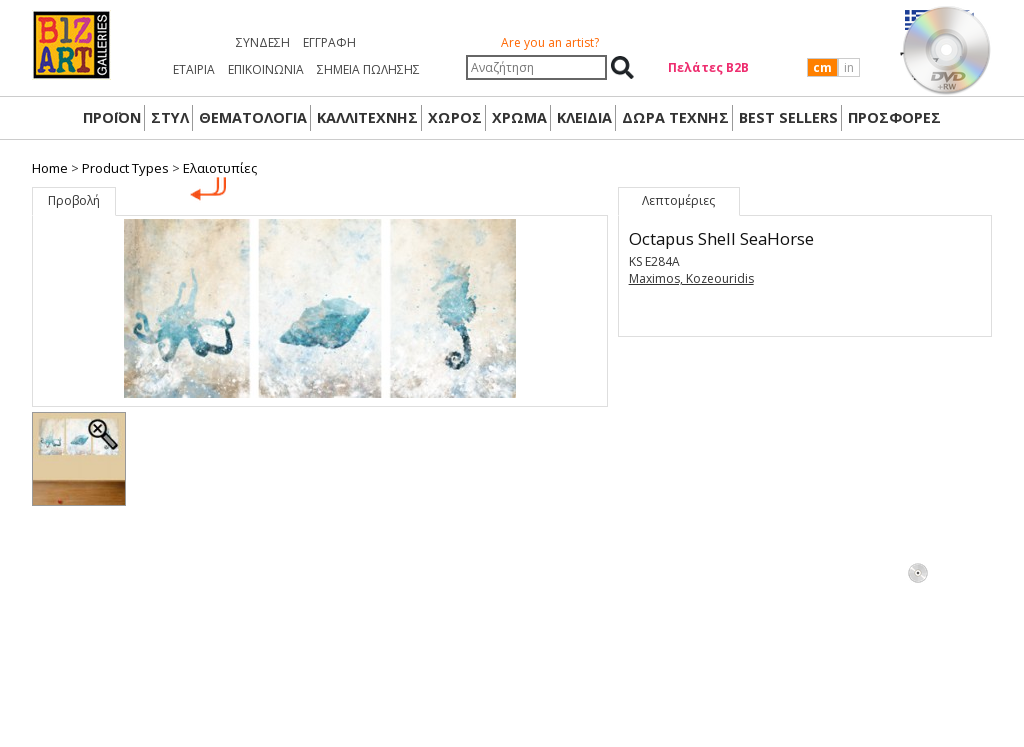  Describe the element at coordinates (946, 51) in the screenshot. I see `a rewritable DVD disc in the system` at that location.